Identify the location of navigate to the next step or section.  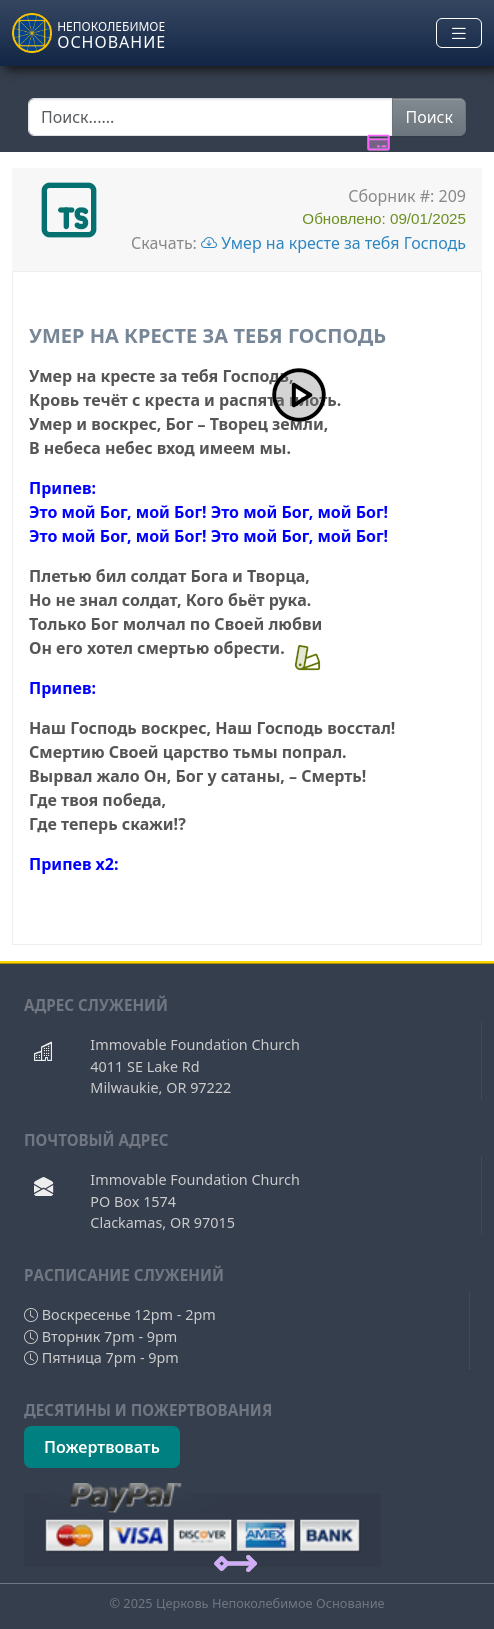
(235, 1563).